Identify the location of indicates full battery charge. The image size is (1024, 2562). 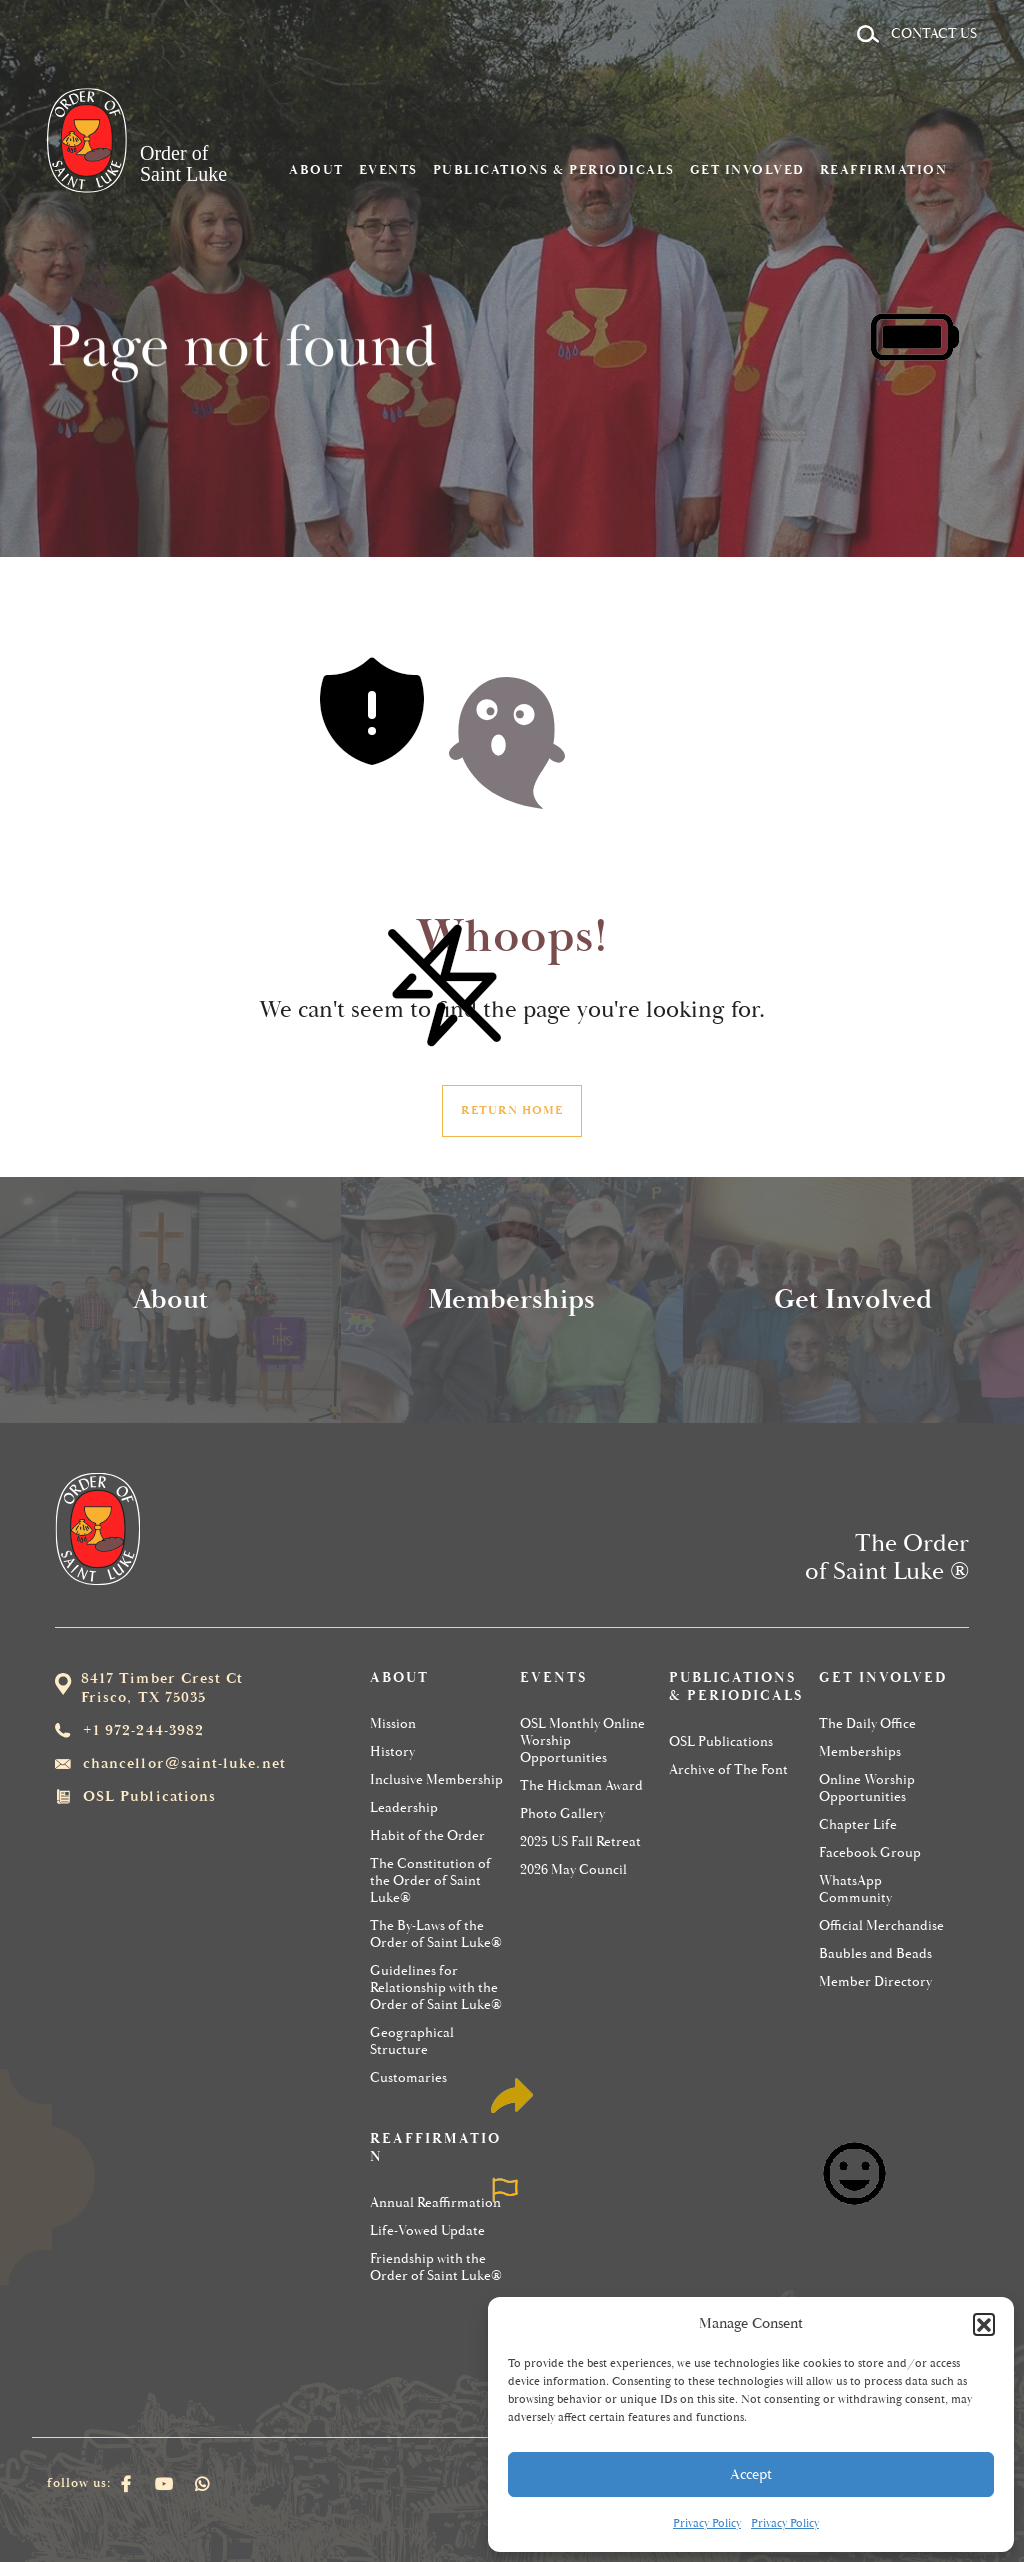
(915, 334).